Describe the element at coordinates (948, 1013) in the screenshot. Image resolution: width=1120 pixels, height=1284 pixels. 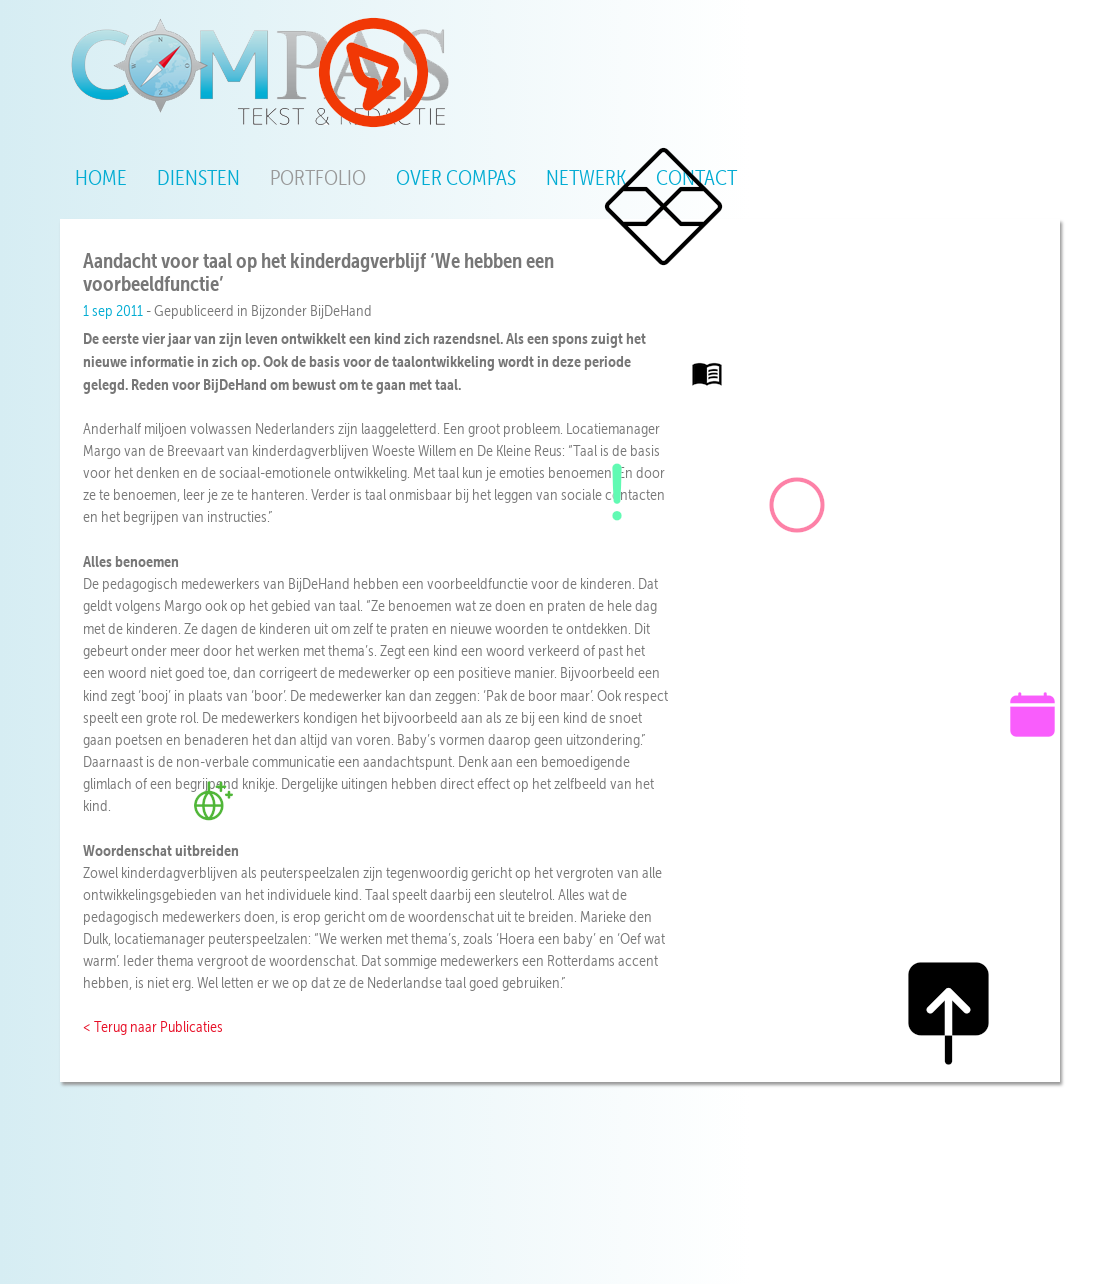
I see `upload or push content to a server` at that location.